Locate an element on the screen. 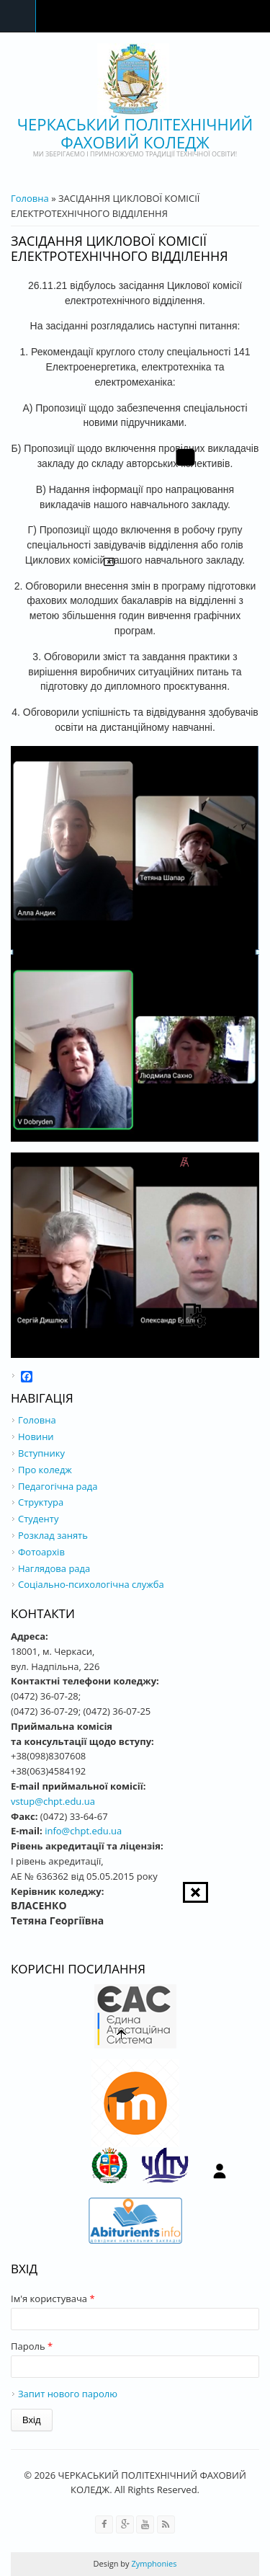 The height and width of the screenshot is (2576, 270). access tools or equipment section is located at coordinates (184, 1162).